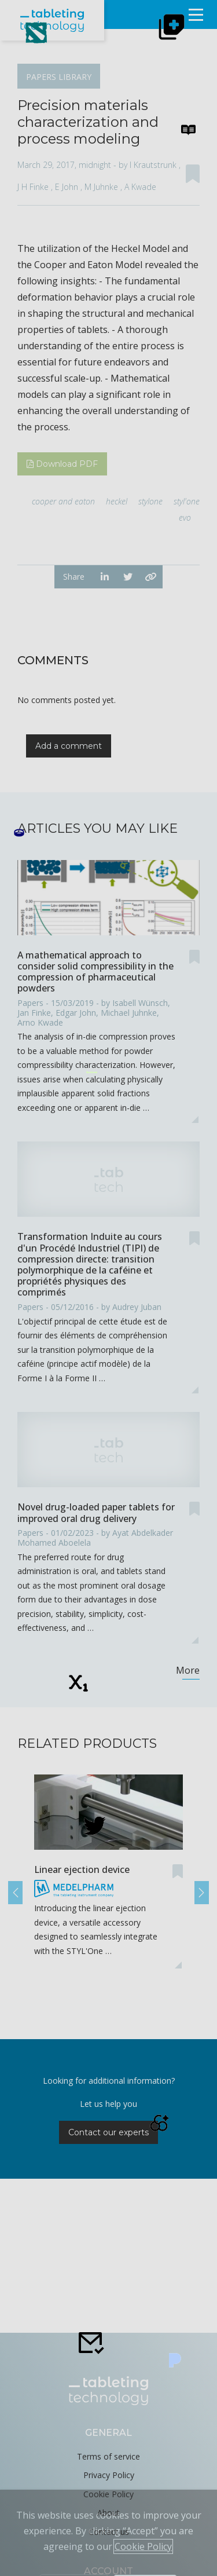 This screenshot has width=217, height=2576. Describe the element at coordinates (77, 1682) in the screenshot. I see `format text as subscript` at that location.